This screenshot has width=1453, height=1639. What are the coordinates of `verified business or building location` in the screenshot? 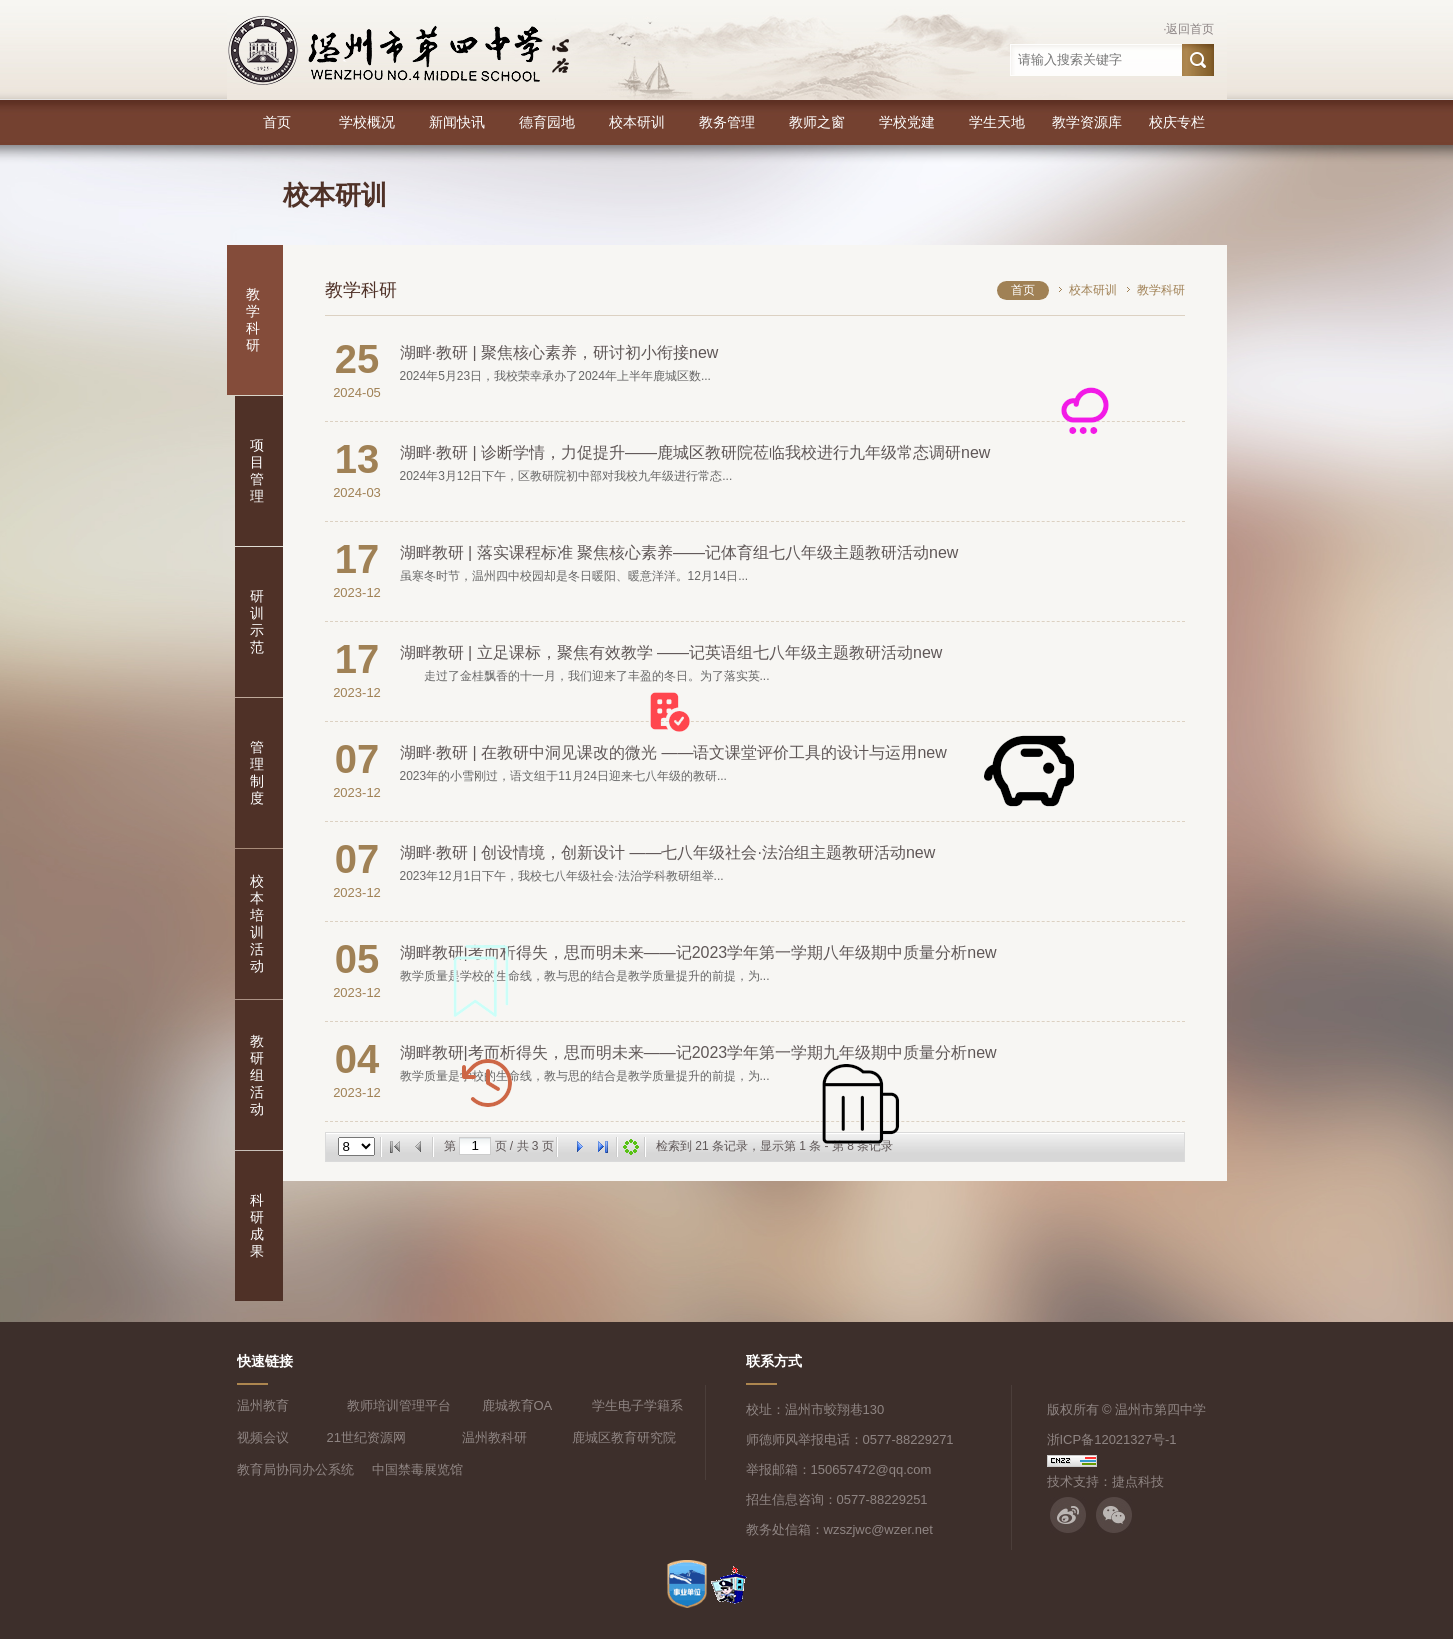 It's located at (669, 711).